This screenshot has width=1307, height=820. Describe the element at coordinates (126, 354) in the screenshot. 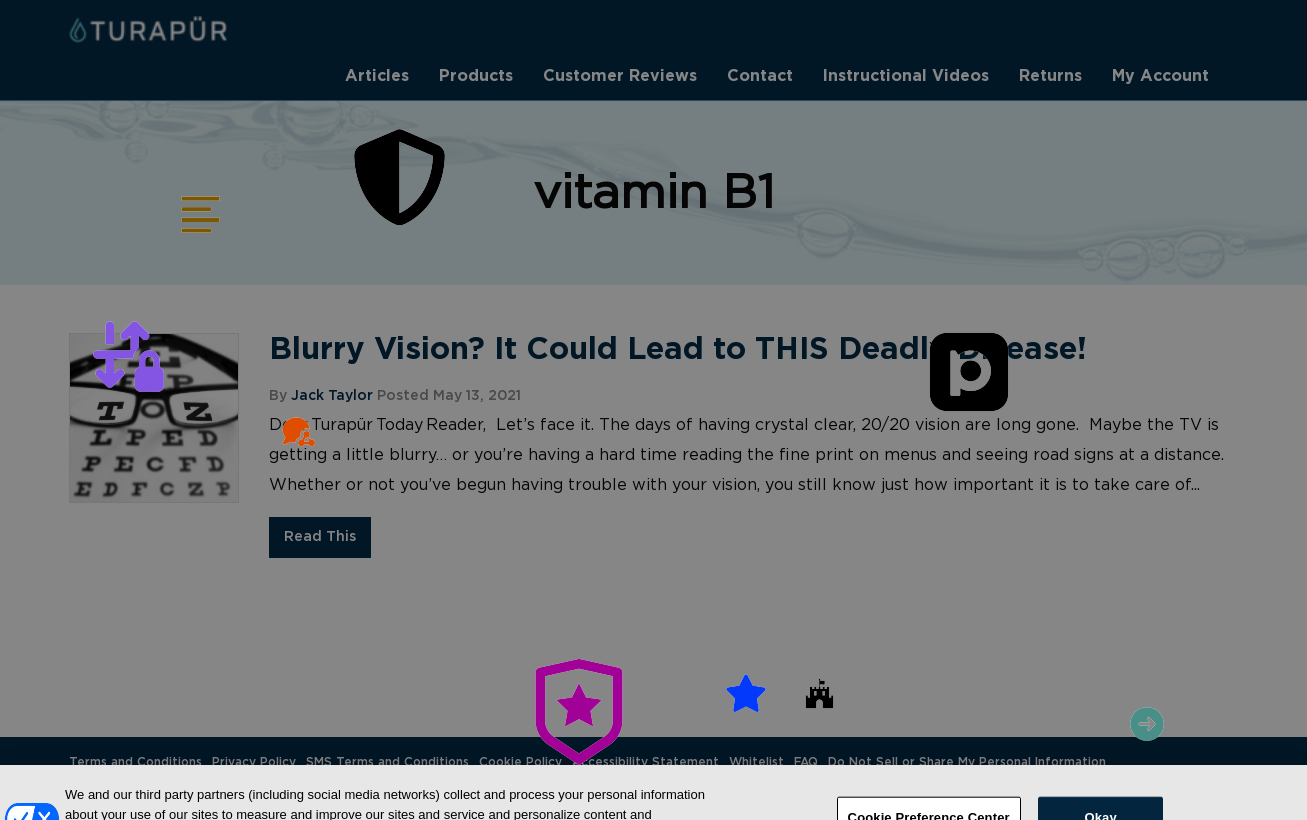

I see `data sync is locked or disabled` at that location.